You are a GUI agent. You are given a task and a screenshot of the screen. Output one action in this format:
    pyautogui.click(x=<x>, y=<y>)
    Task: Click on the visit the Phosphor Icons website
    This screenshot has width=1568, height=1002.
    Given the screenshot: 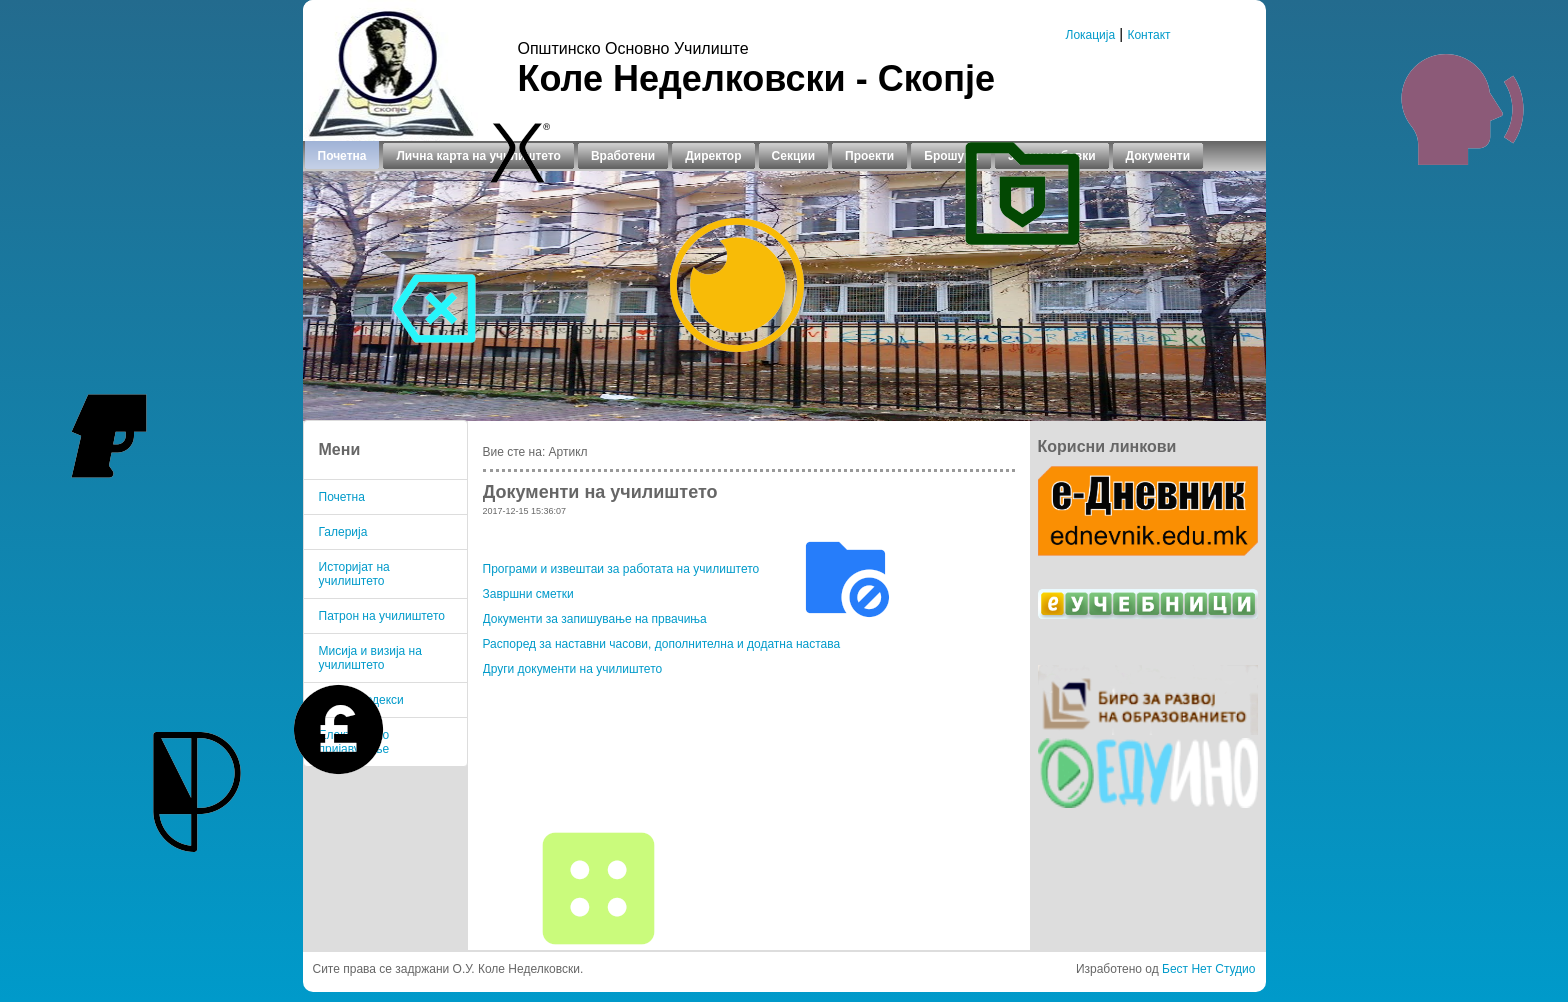 What is the action you would take?
    pyautogui.click(x=197, y=792)
    